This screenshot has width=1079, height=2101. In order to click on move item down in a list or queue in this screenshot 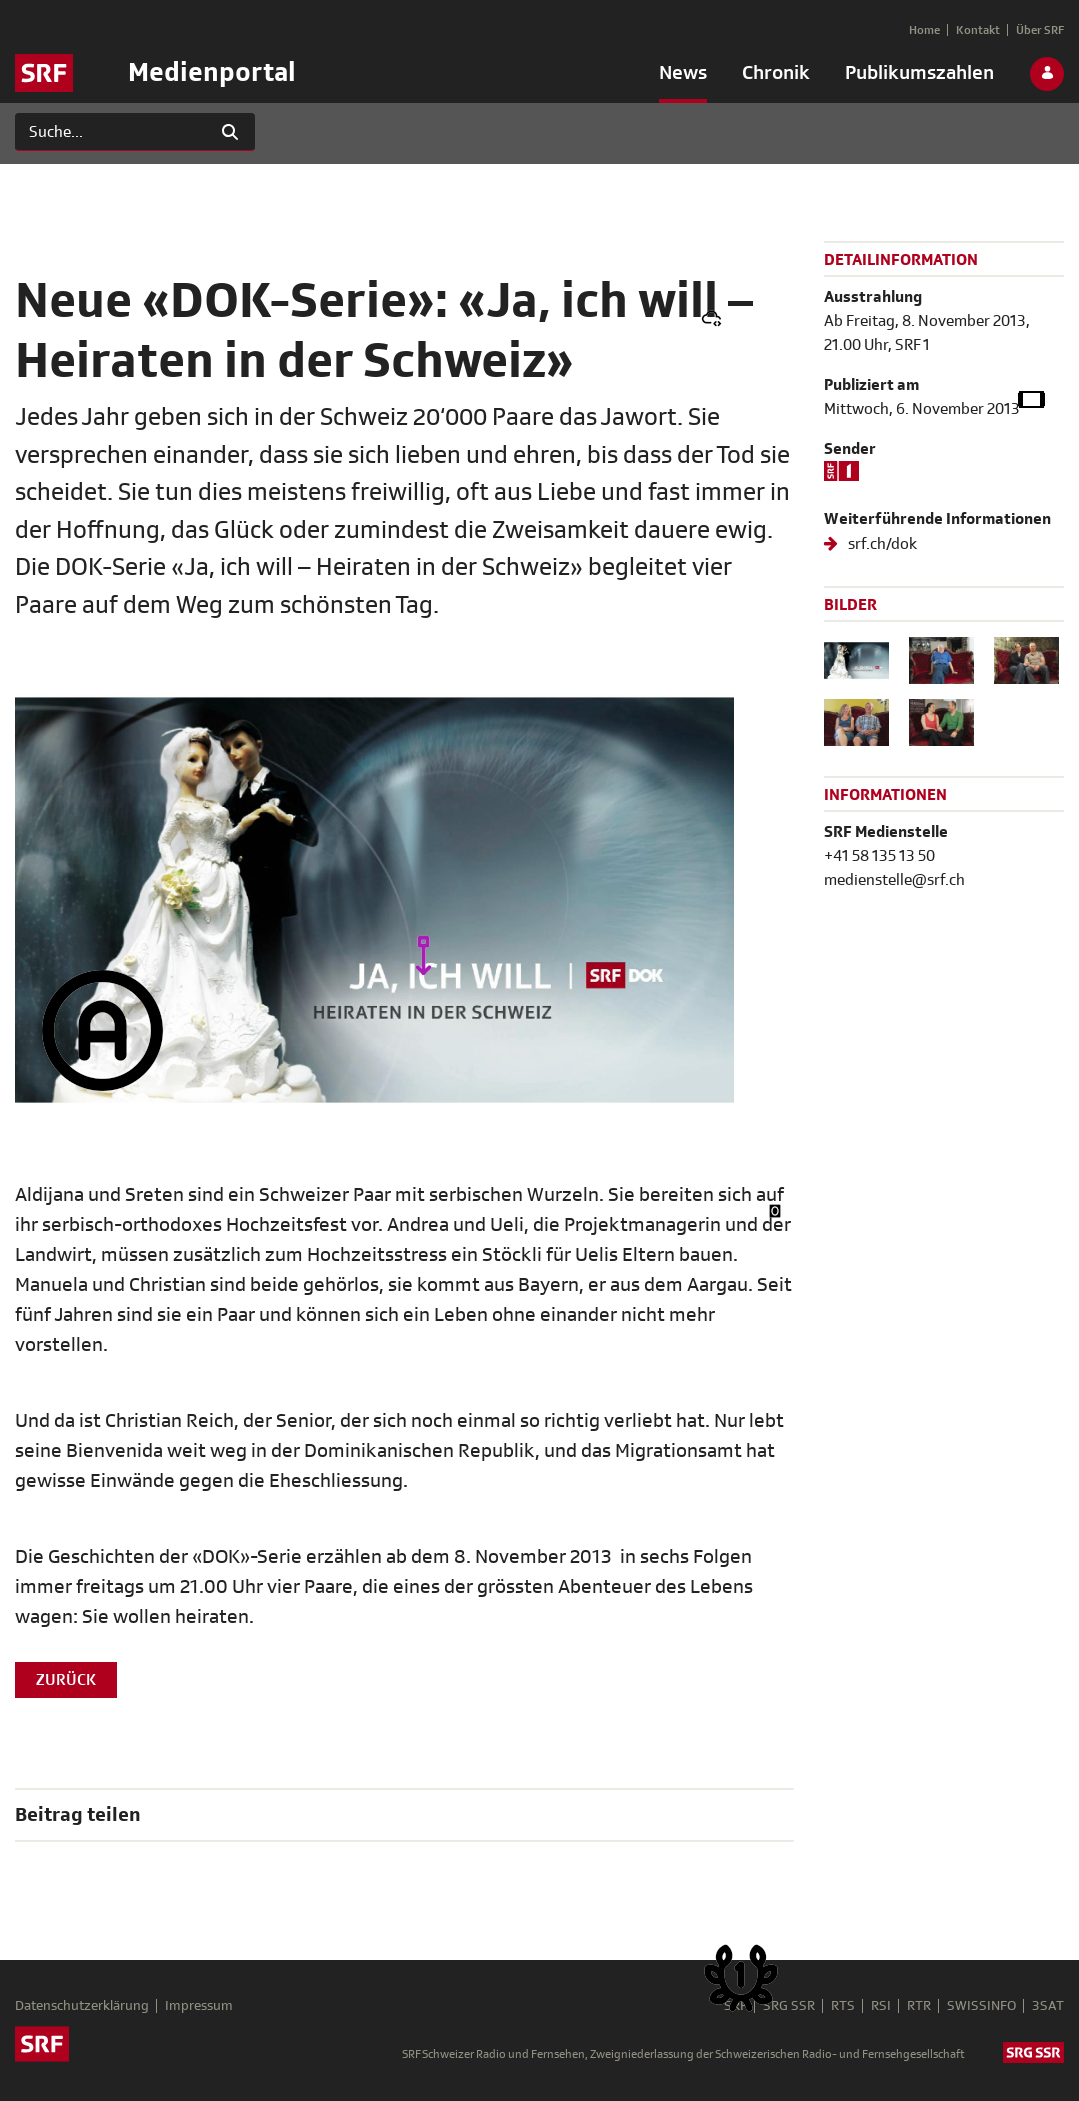, I will do `click(423, 955)`.